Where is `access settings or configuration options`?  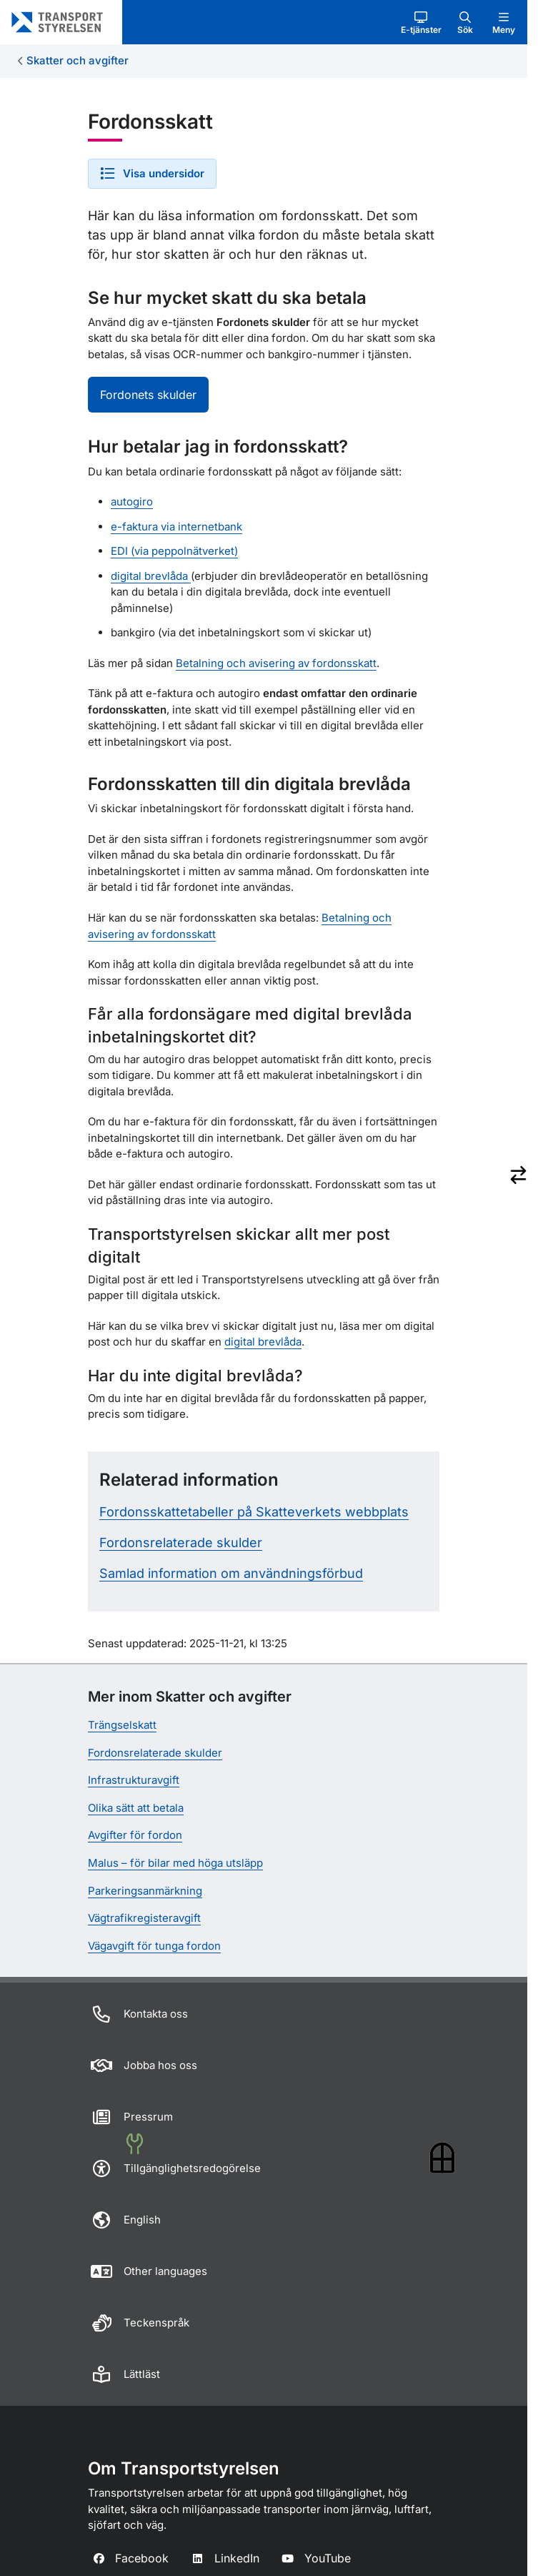
access settings or configuration options is located at coordinates (134, 2143).